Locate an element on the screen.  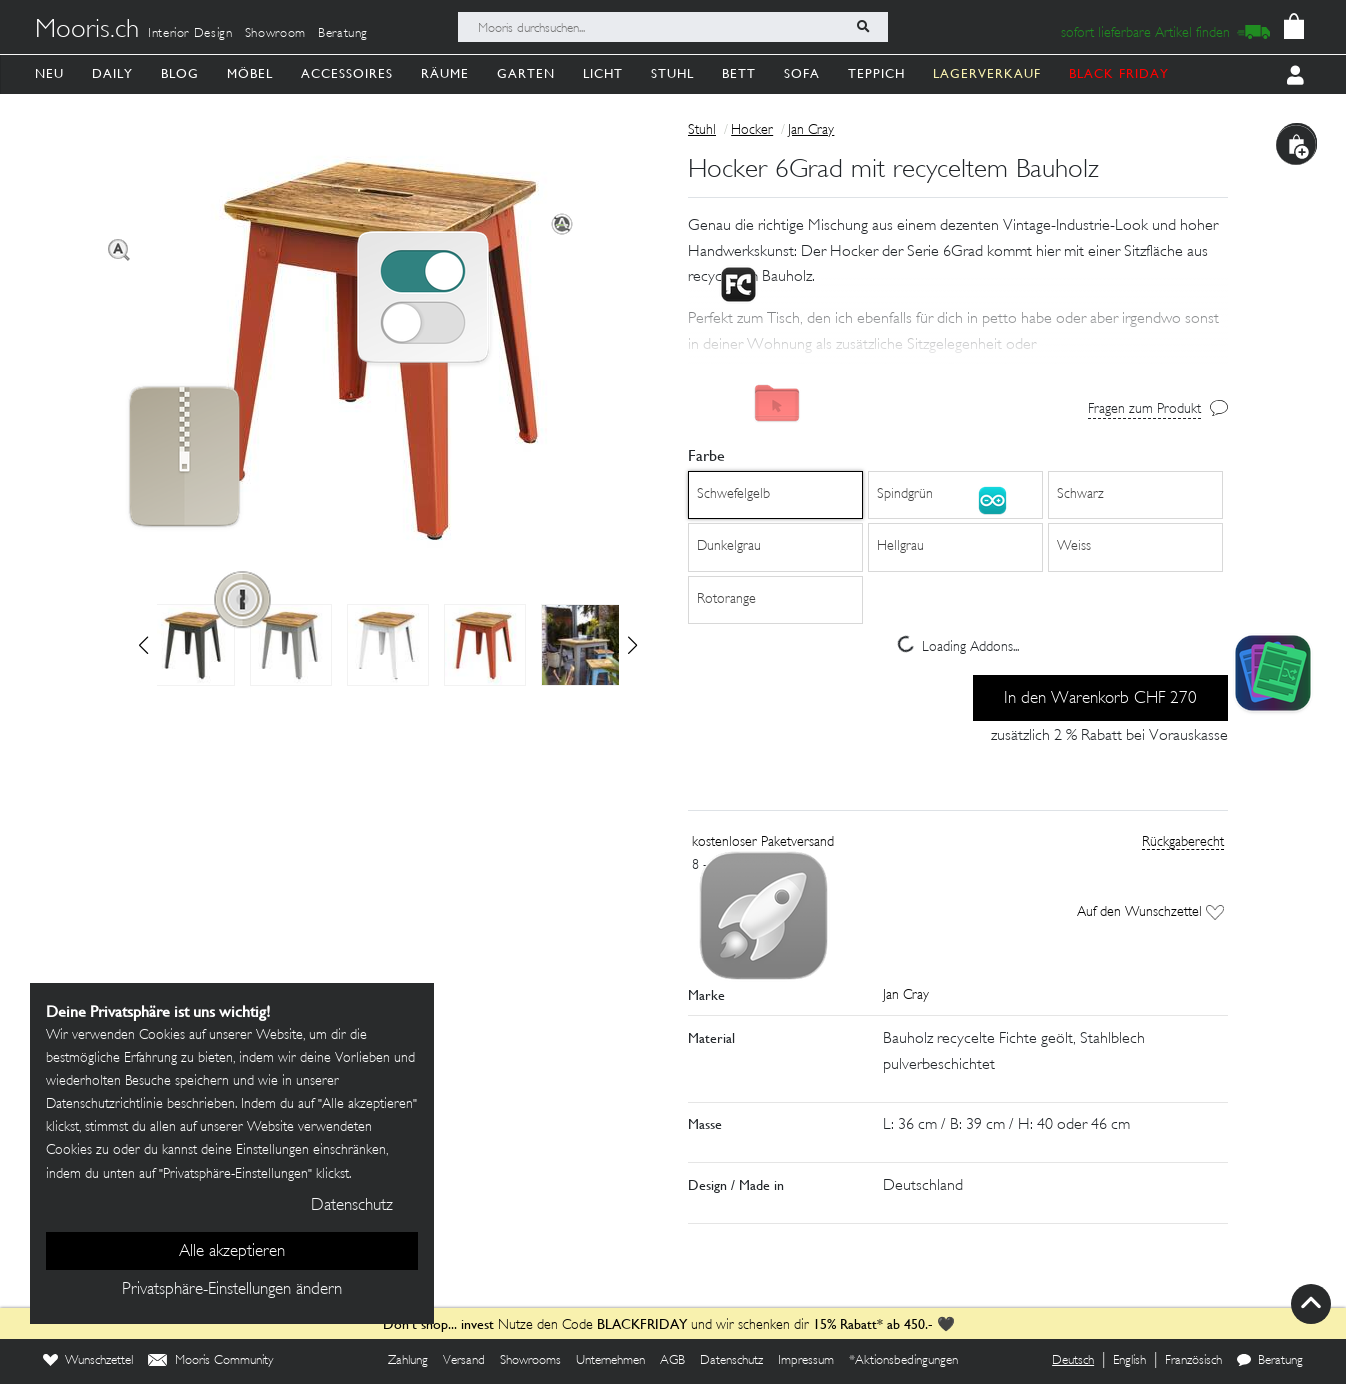
open the games app or game center is located at coordinates (763, 915).